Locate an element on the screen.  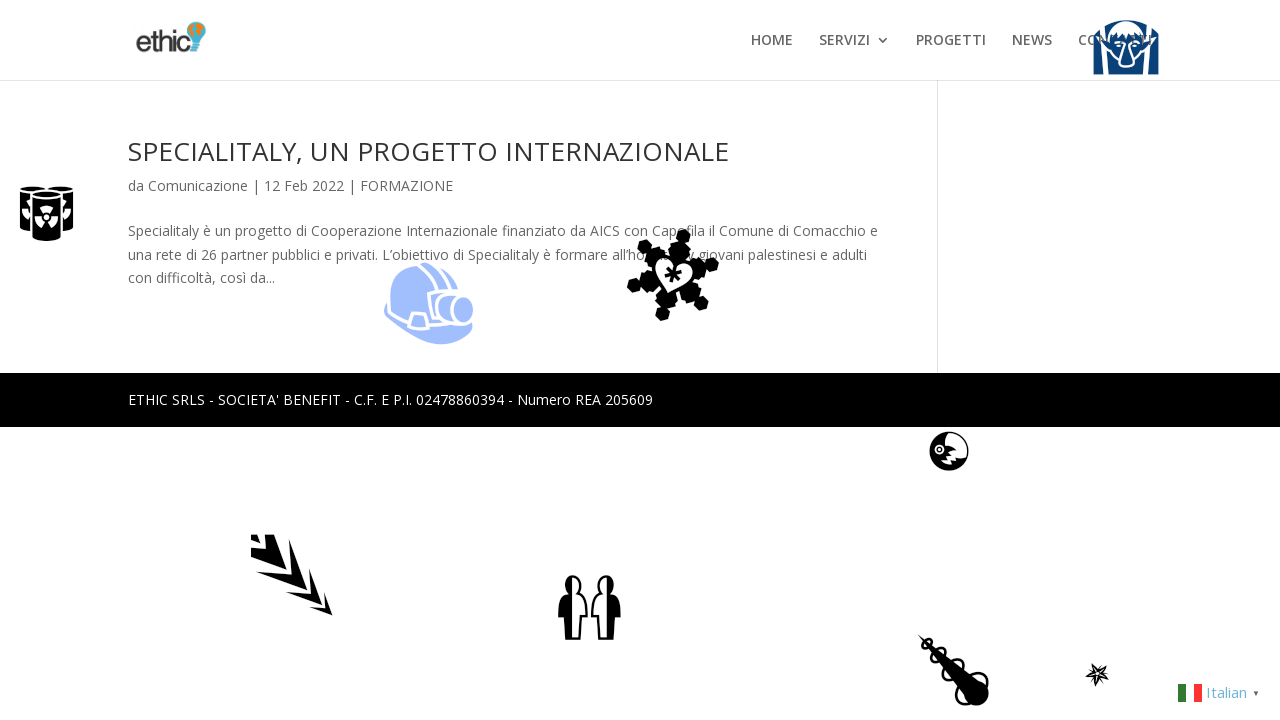
indicates a frozen or cold status effect in gameplay is located at coordinates (673, 275).